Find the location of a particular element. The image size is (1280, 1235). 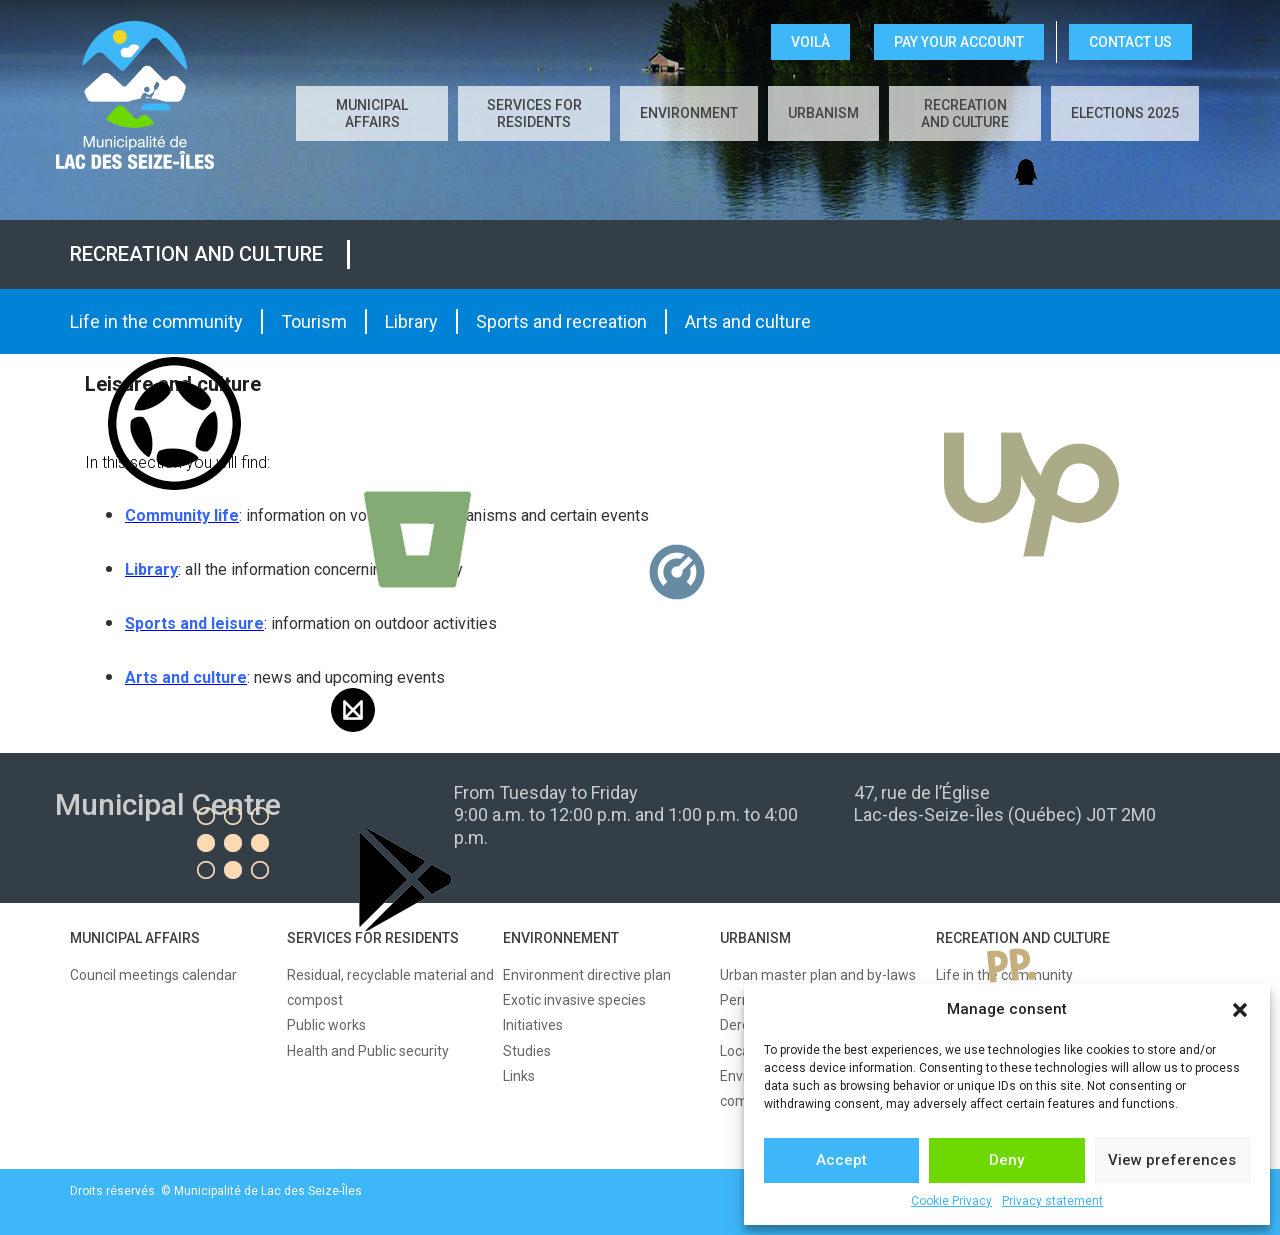

open QQ messaging app is located at coordinates (1026, 172).